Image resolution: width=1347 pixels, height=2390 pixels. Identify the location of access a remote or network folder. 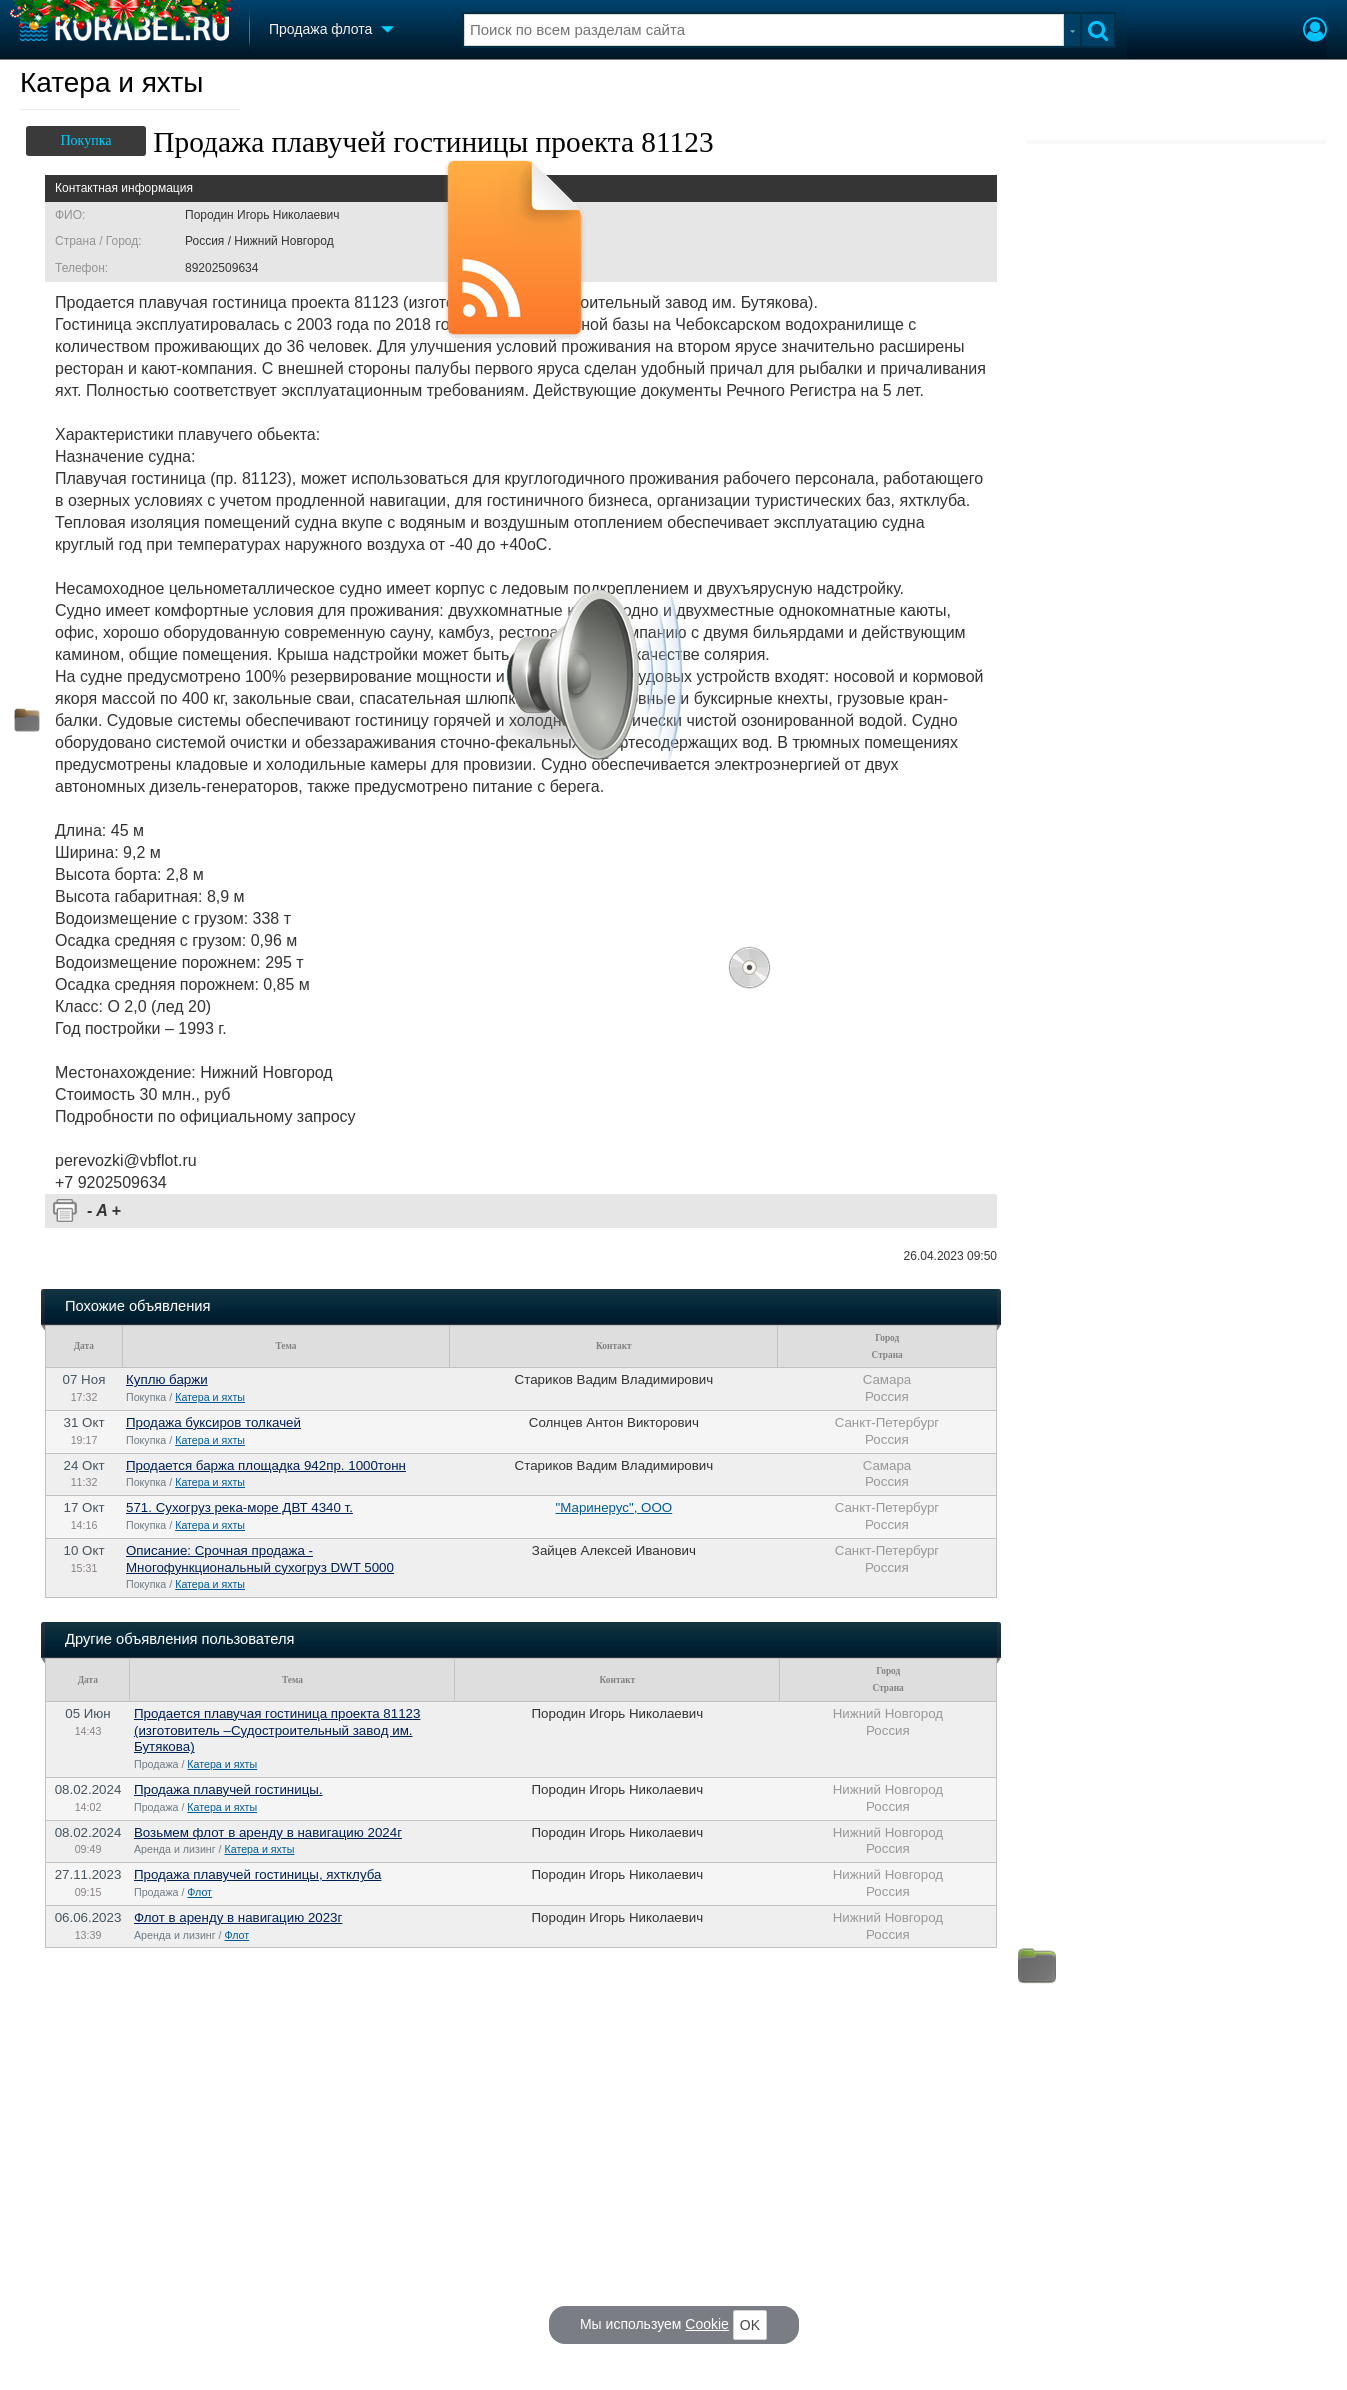
(1037, 1965).